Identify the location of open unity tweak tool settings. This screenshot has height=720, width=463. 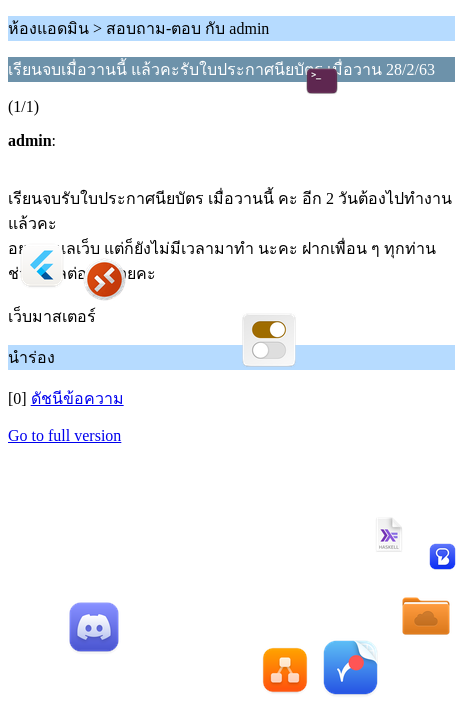
(269, 340).